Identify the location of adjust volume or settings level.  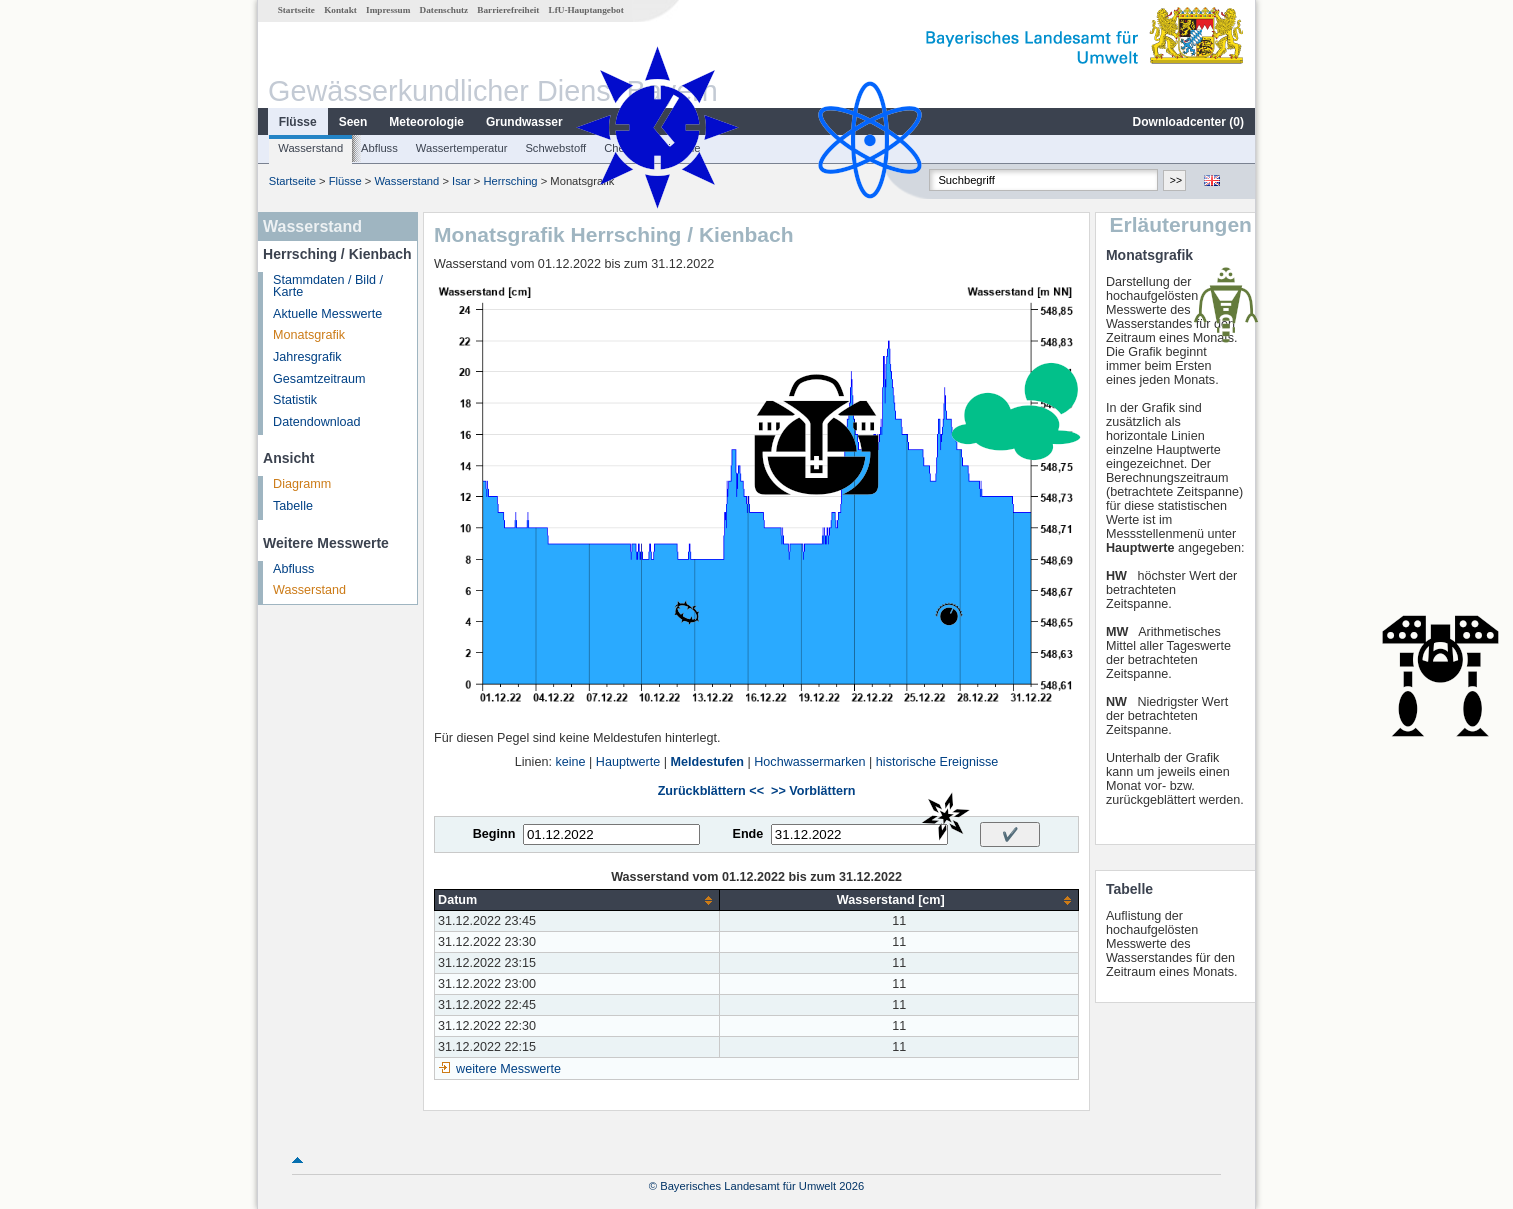
(949, 614).